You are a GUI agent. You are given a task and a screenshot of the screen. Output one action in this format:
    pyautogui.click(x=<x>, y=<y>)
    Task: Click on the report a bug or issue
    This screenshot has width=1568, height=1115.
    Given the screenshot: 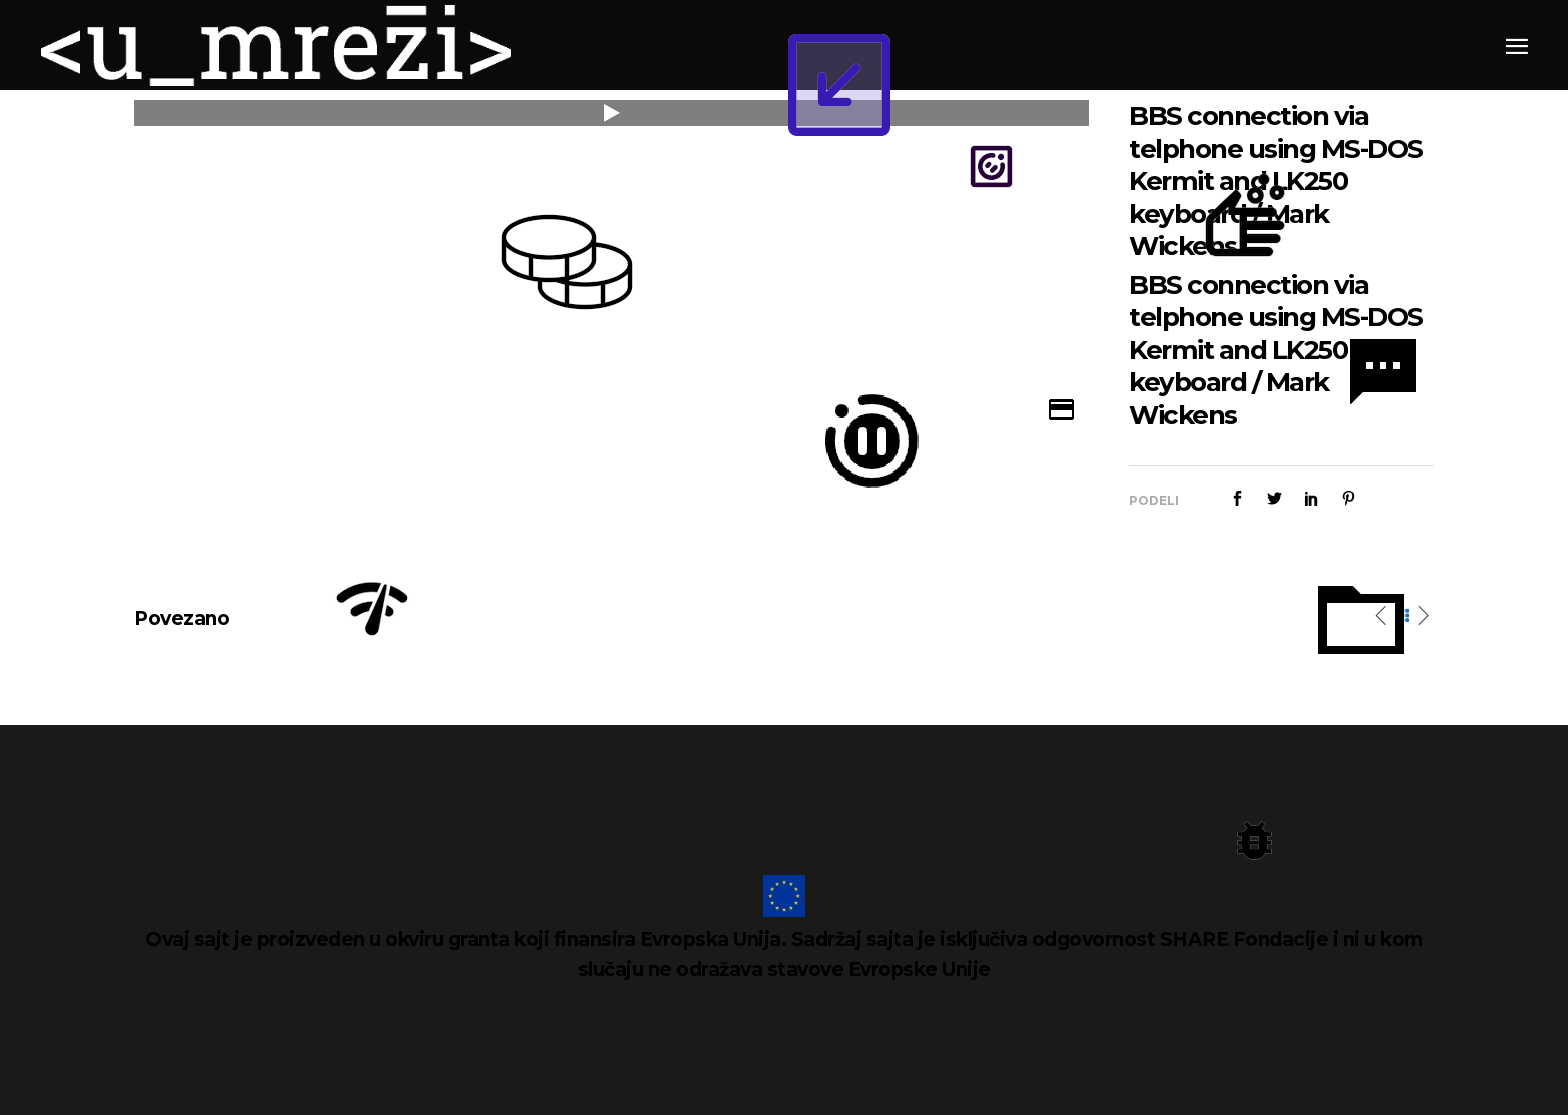 What is the action you would take?
    pyautogui.click(x=1254, y=840)
    